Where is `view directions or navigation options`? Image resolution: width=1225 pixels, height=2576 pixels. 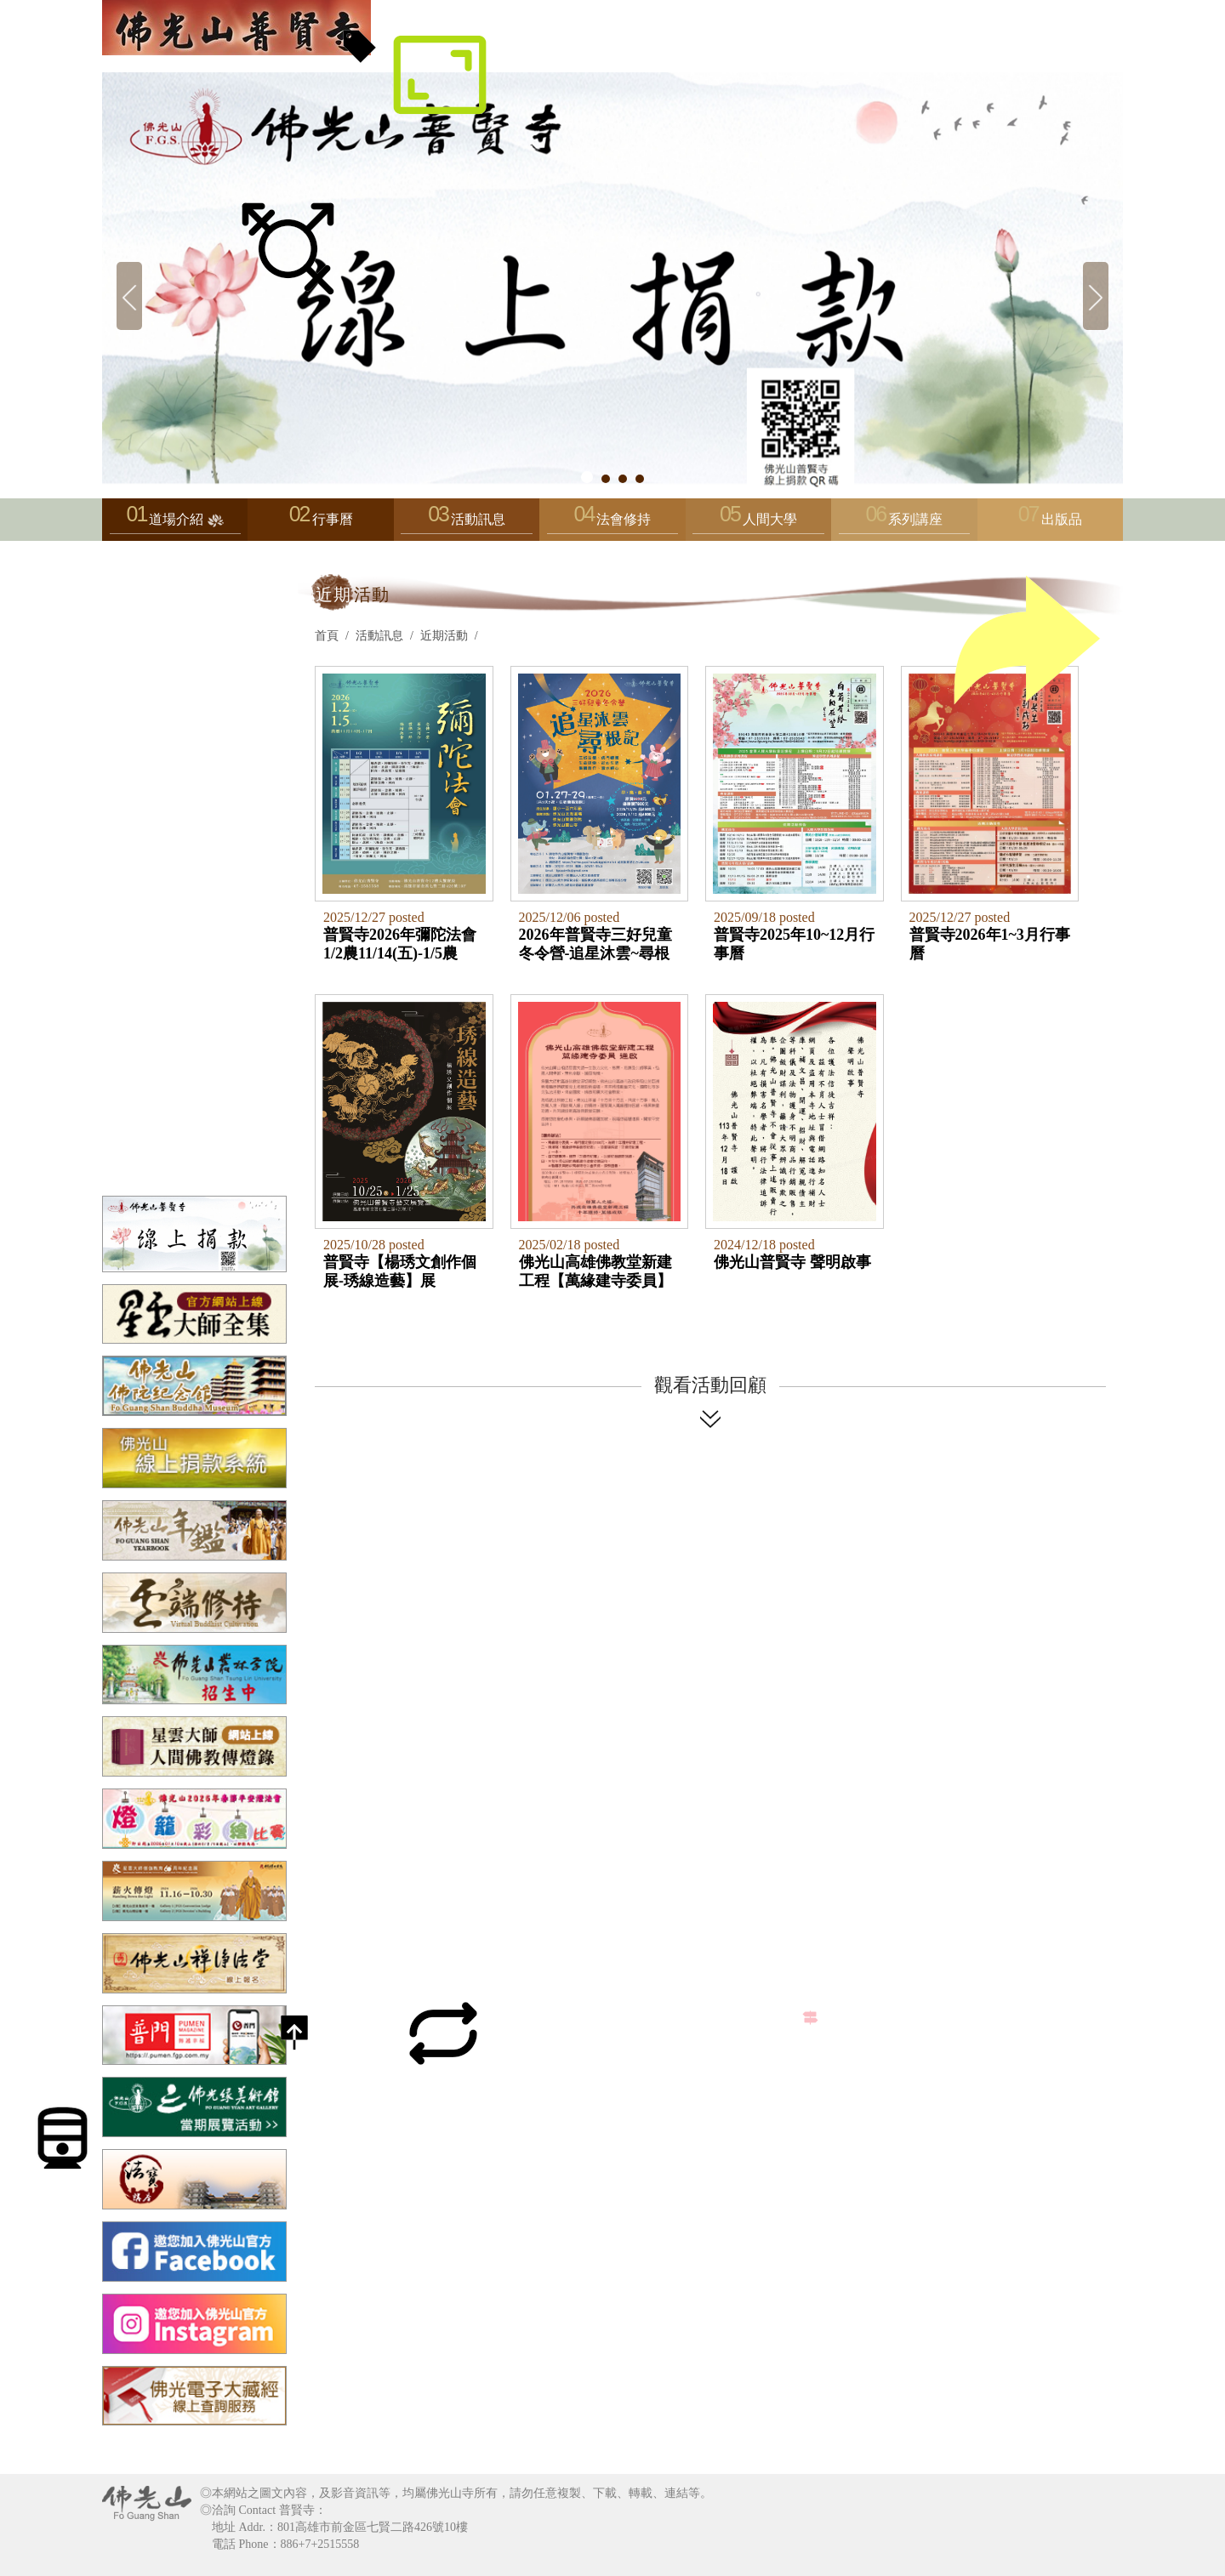
view directions or navigation options is located at coordinates (810, 2017).